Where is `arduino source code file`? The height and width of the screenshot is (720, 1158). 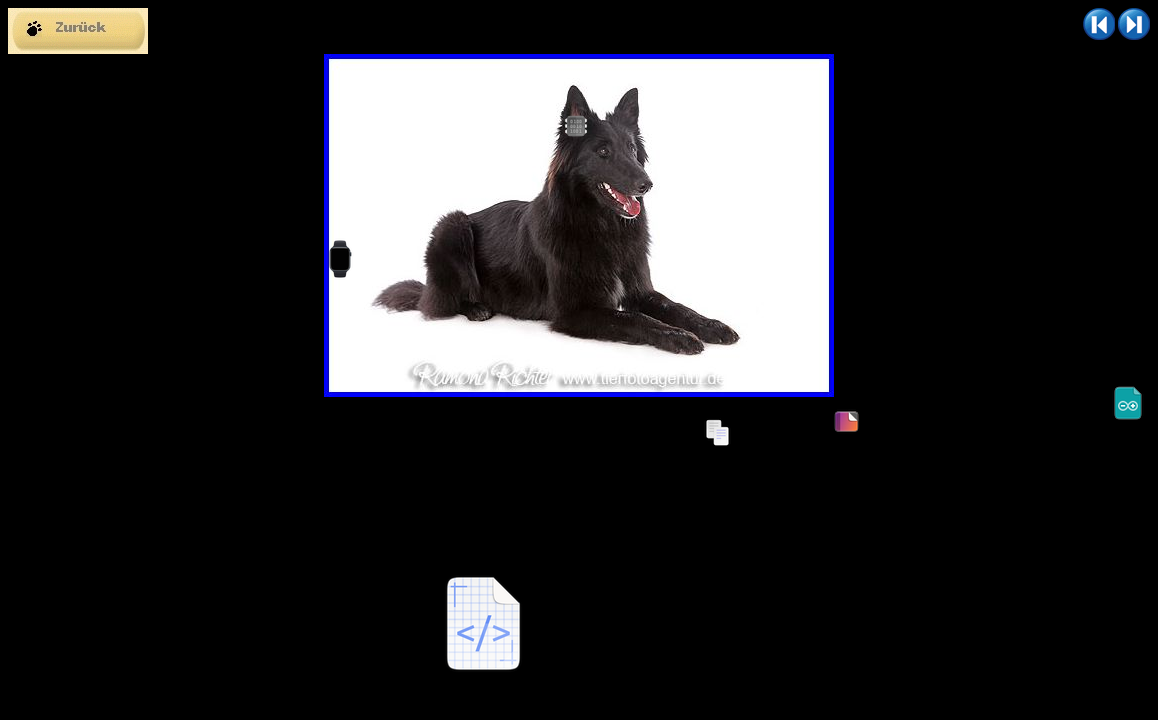 arduino source code file is located at coordinates (1128, 403).